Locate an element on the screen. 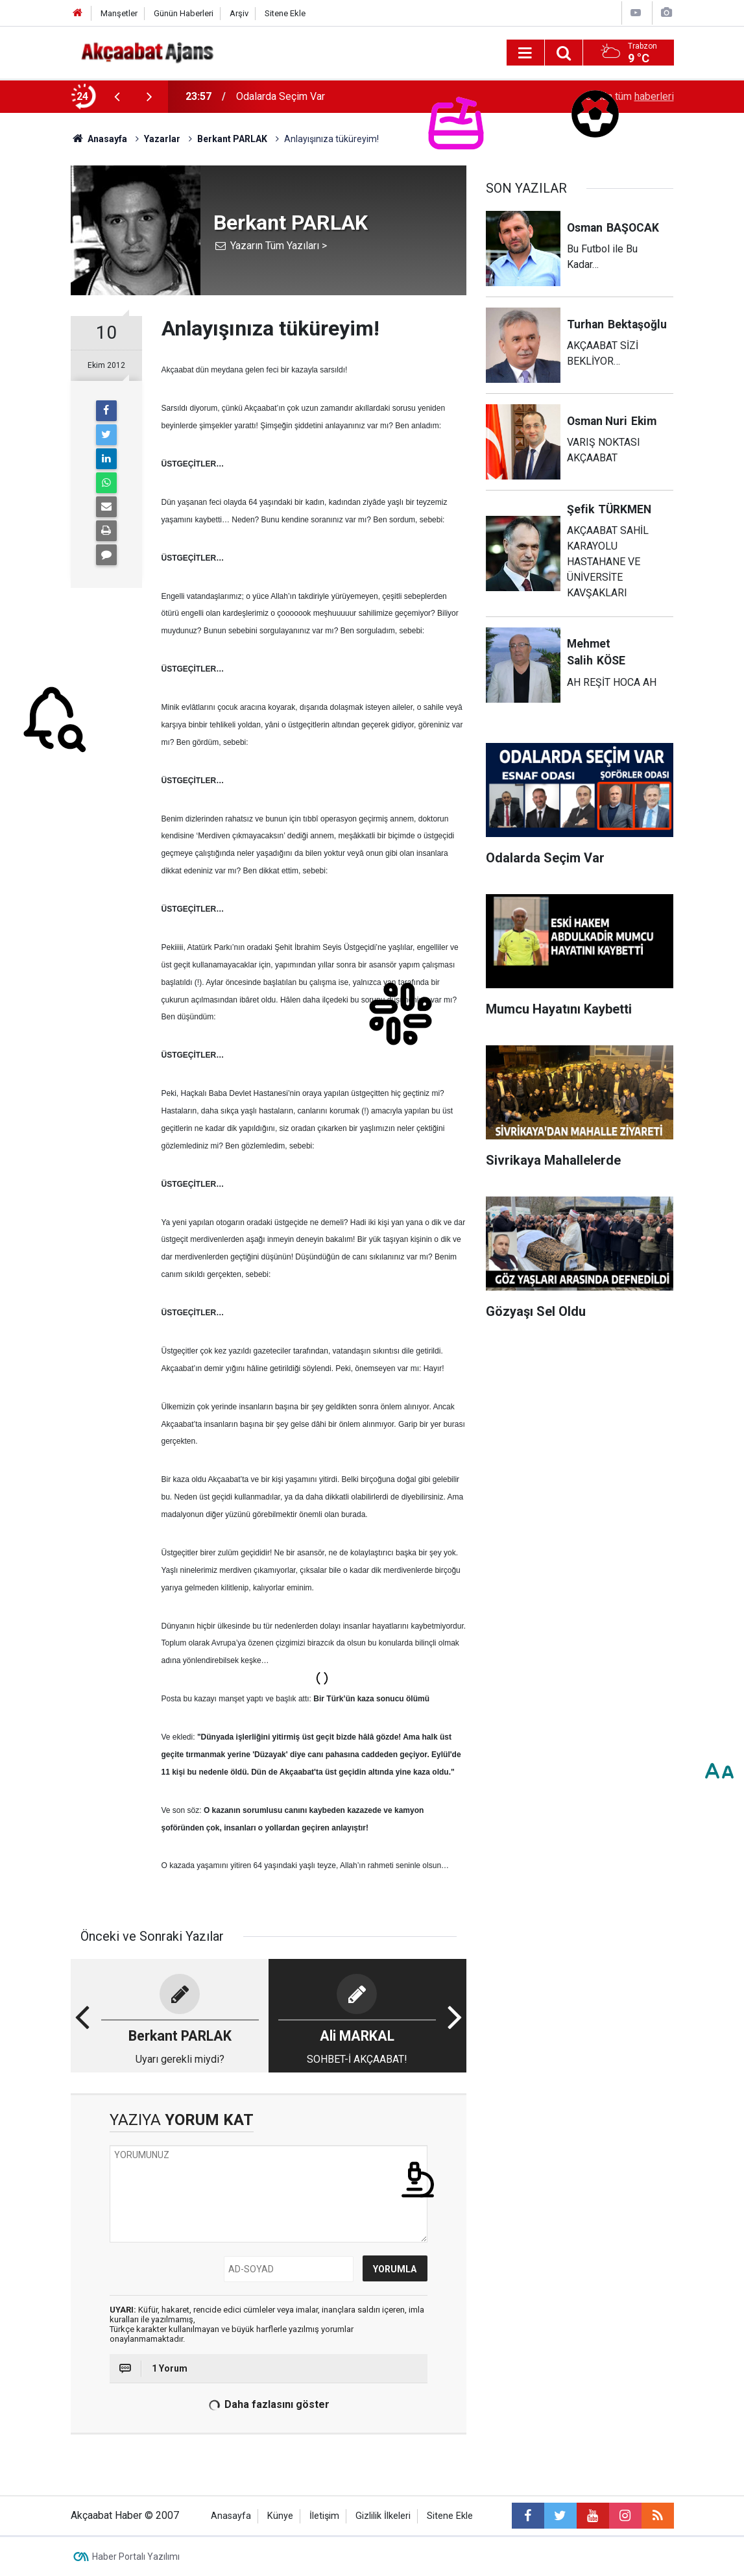  access scientific or research tools is located at coordinates (418, 2180).